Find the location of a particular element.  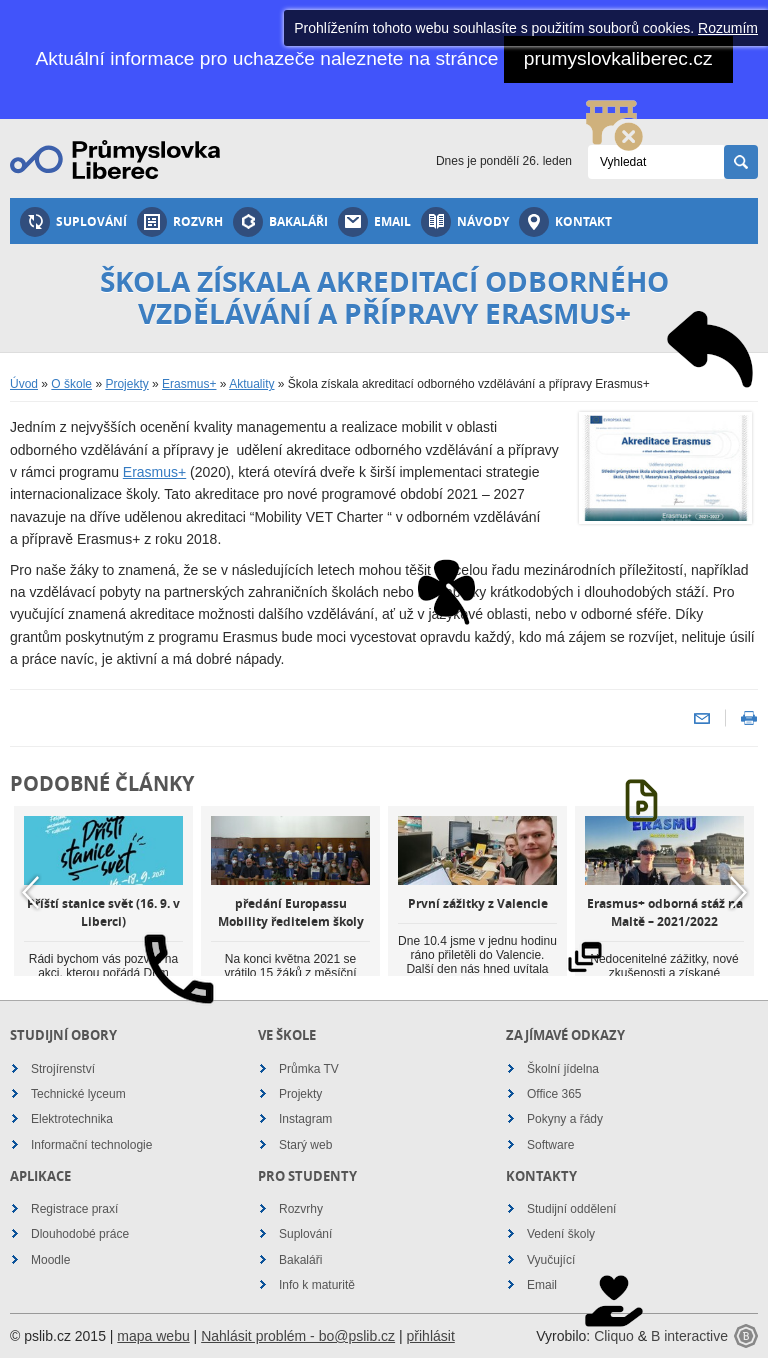

view dynamic or stacked content feed is located at coordinates (585, 957).